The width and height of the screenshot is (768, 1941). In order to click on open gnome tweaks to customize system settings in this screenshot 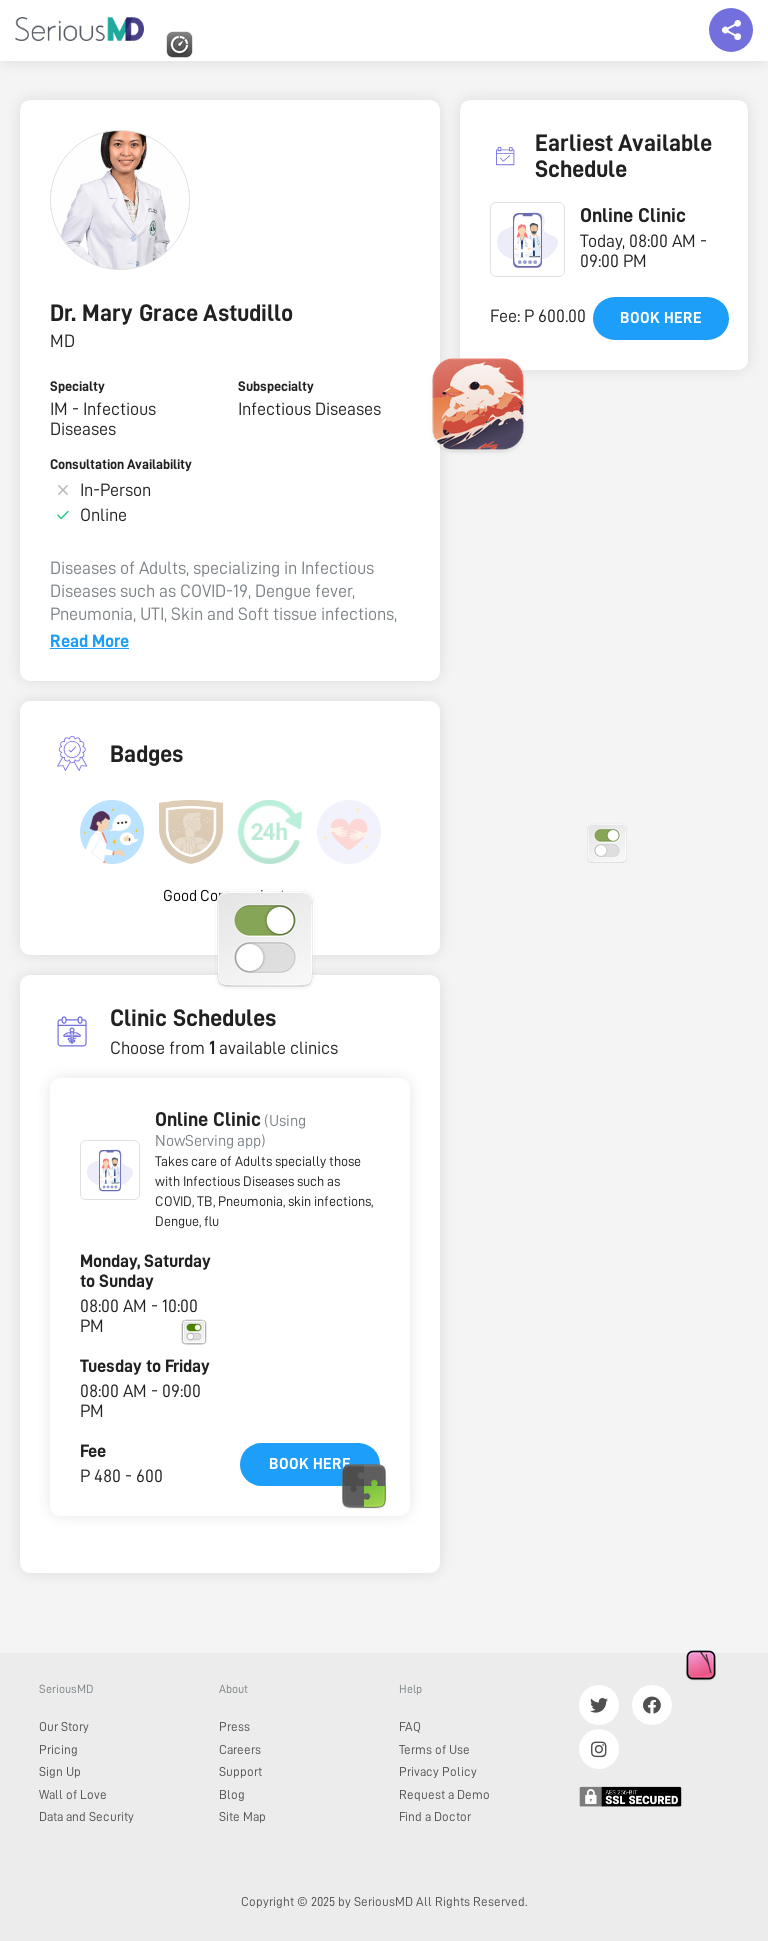, I will do `click(194, 1332)`.